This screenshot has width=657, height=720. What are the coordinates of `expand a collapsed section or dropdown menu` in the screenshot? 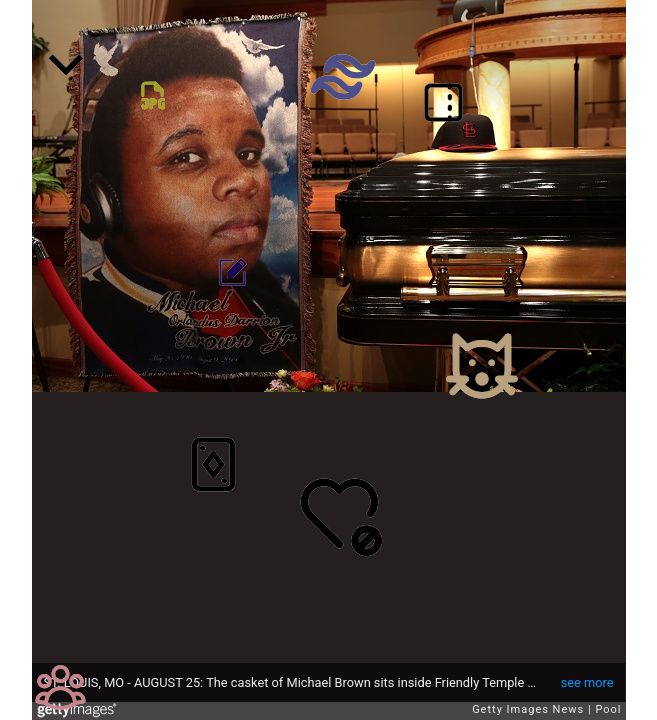 It's located at (66, 64).